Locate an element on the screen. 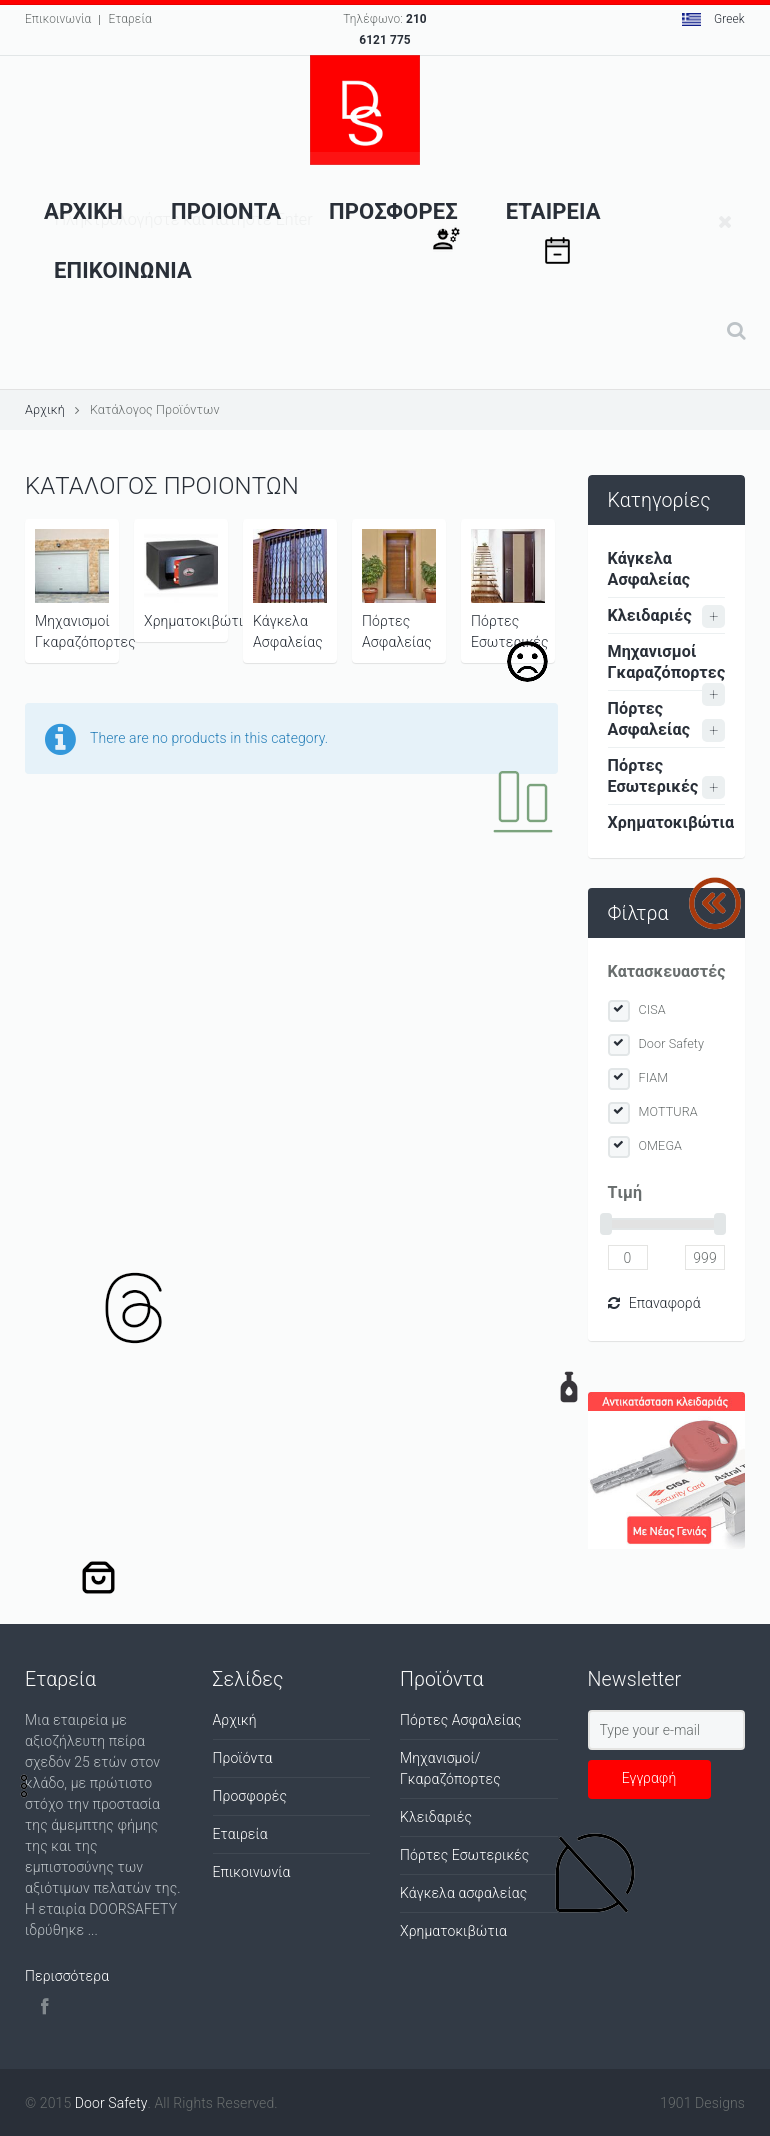 The width and height of the screenshot is (770, 2136). open the Threads app is located at coordinates (135, 1308).